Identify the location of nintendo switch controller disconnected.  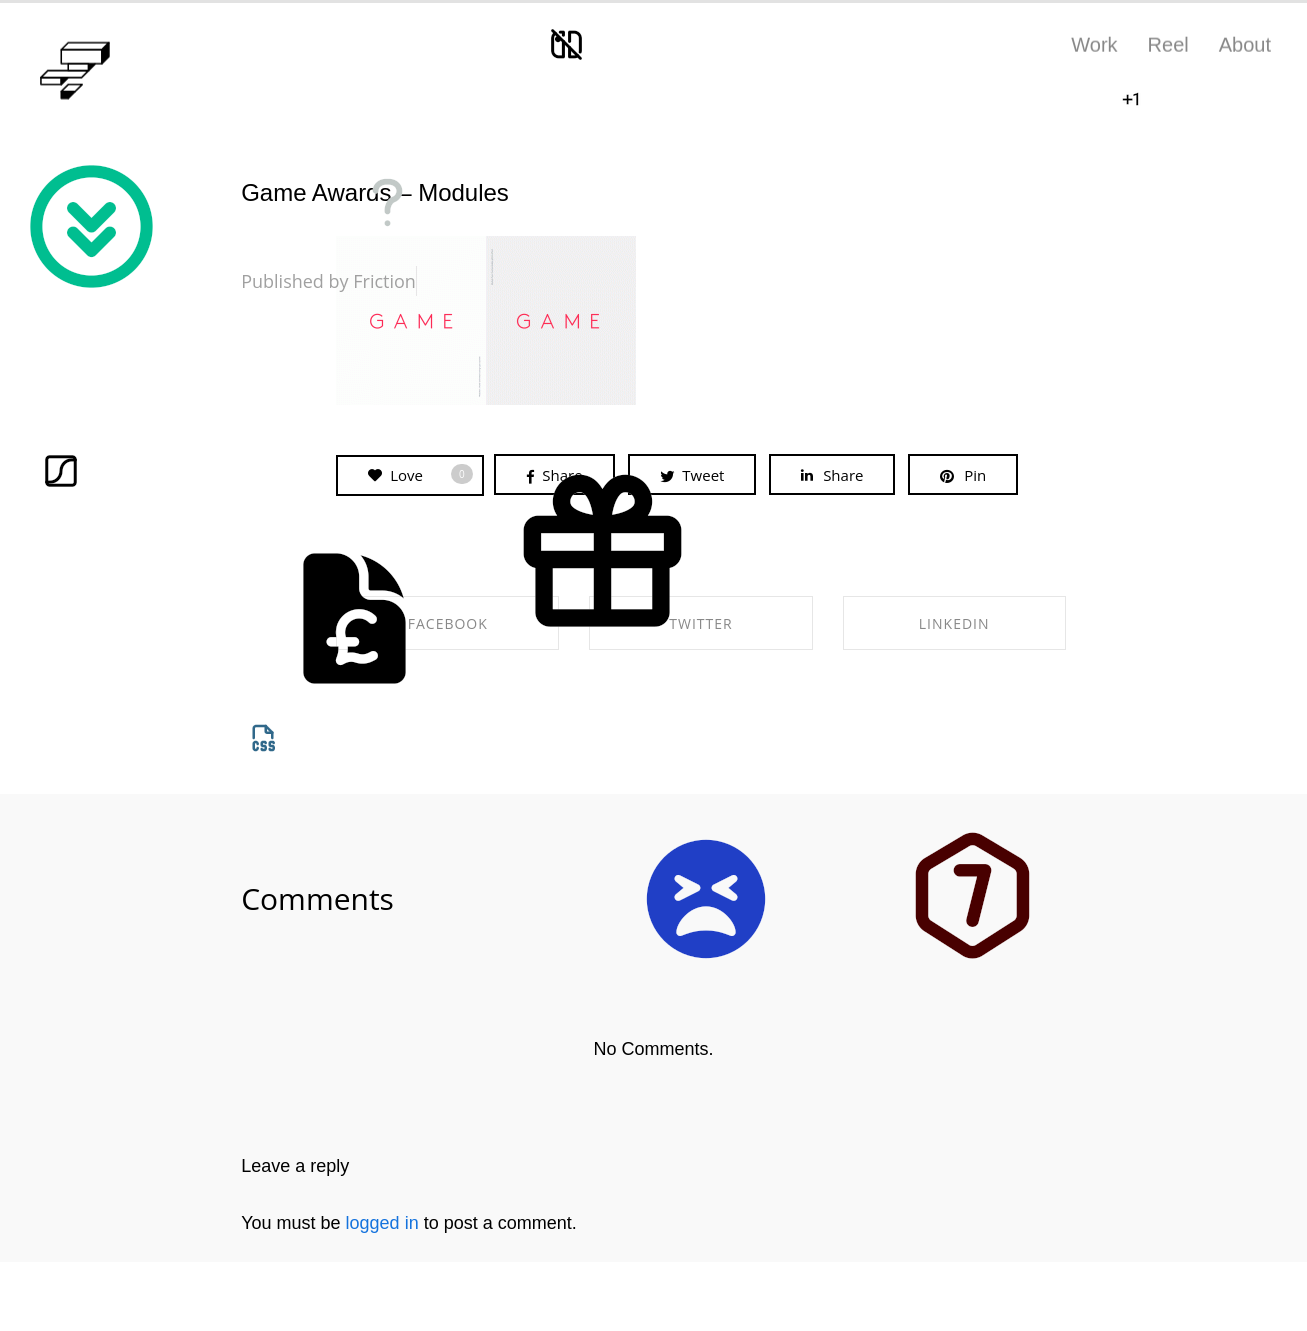
(566, 44).